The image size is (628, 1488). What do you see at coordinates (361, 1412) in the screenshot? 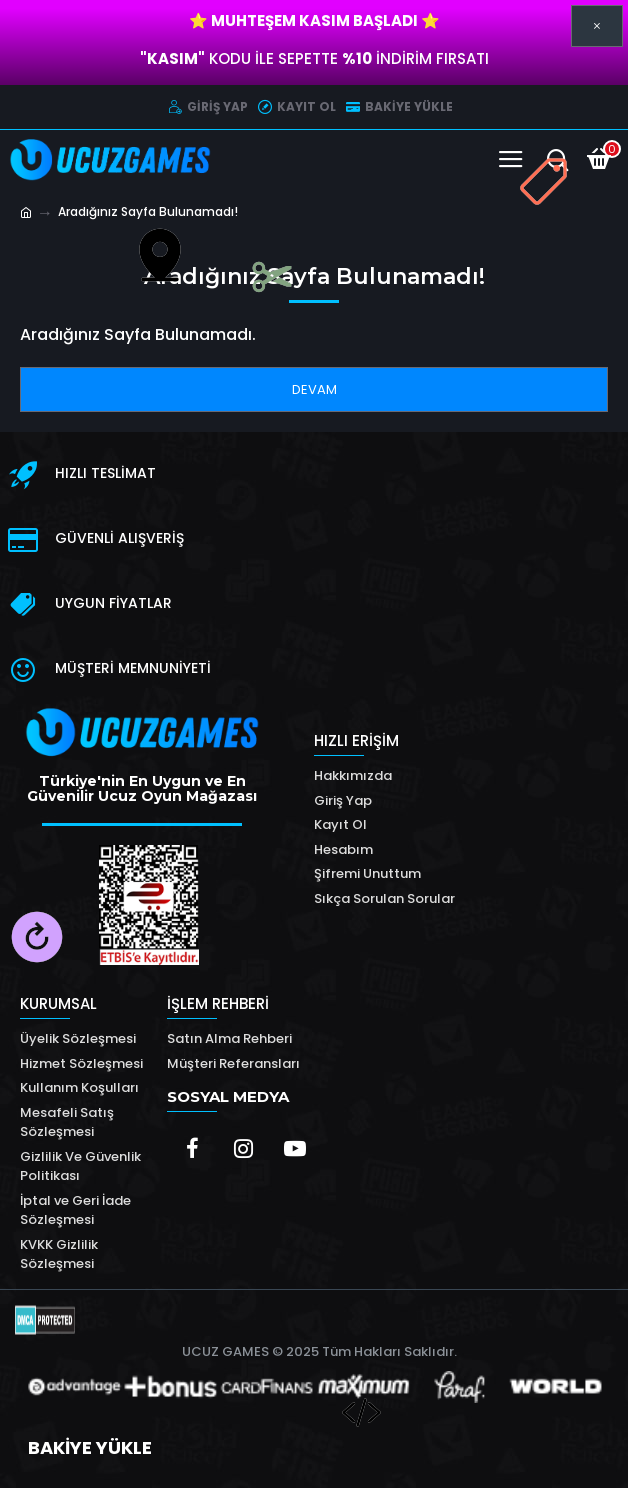
I see `view or edit source code` at bounding box center [361, 1412].